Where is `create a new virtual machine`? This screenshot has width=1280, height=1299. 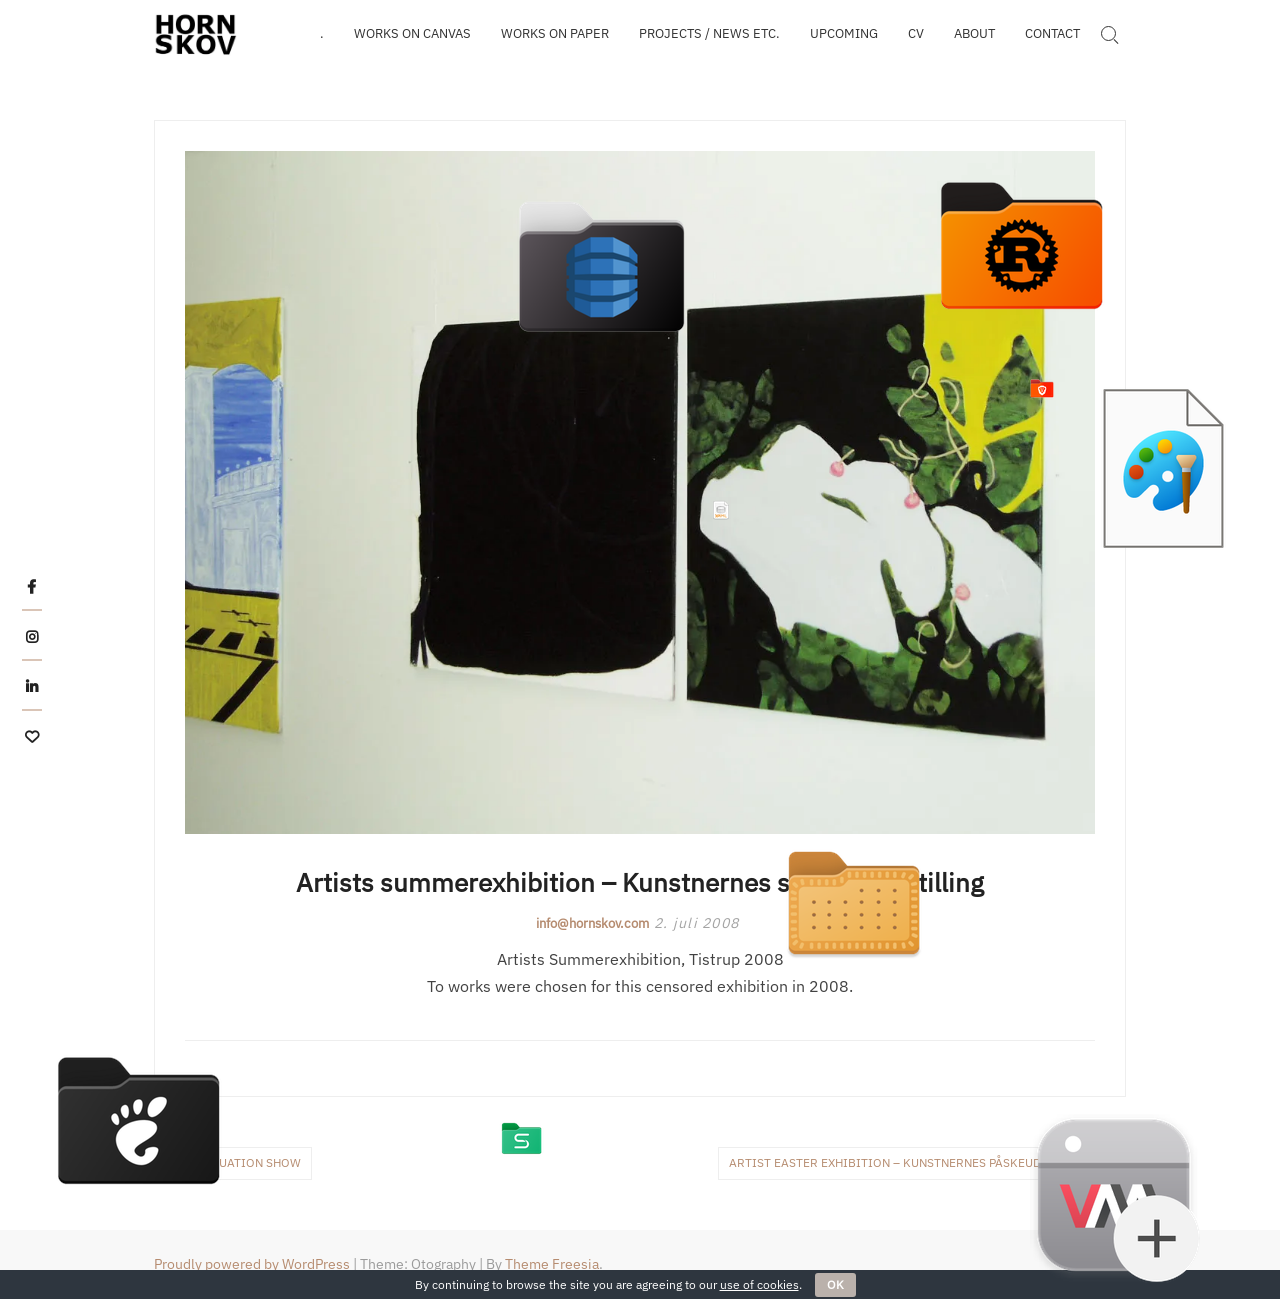
create a new virtual machine is located at coordinates (1115, 1198).